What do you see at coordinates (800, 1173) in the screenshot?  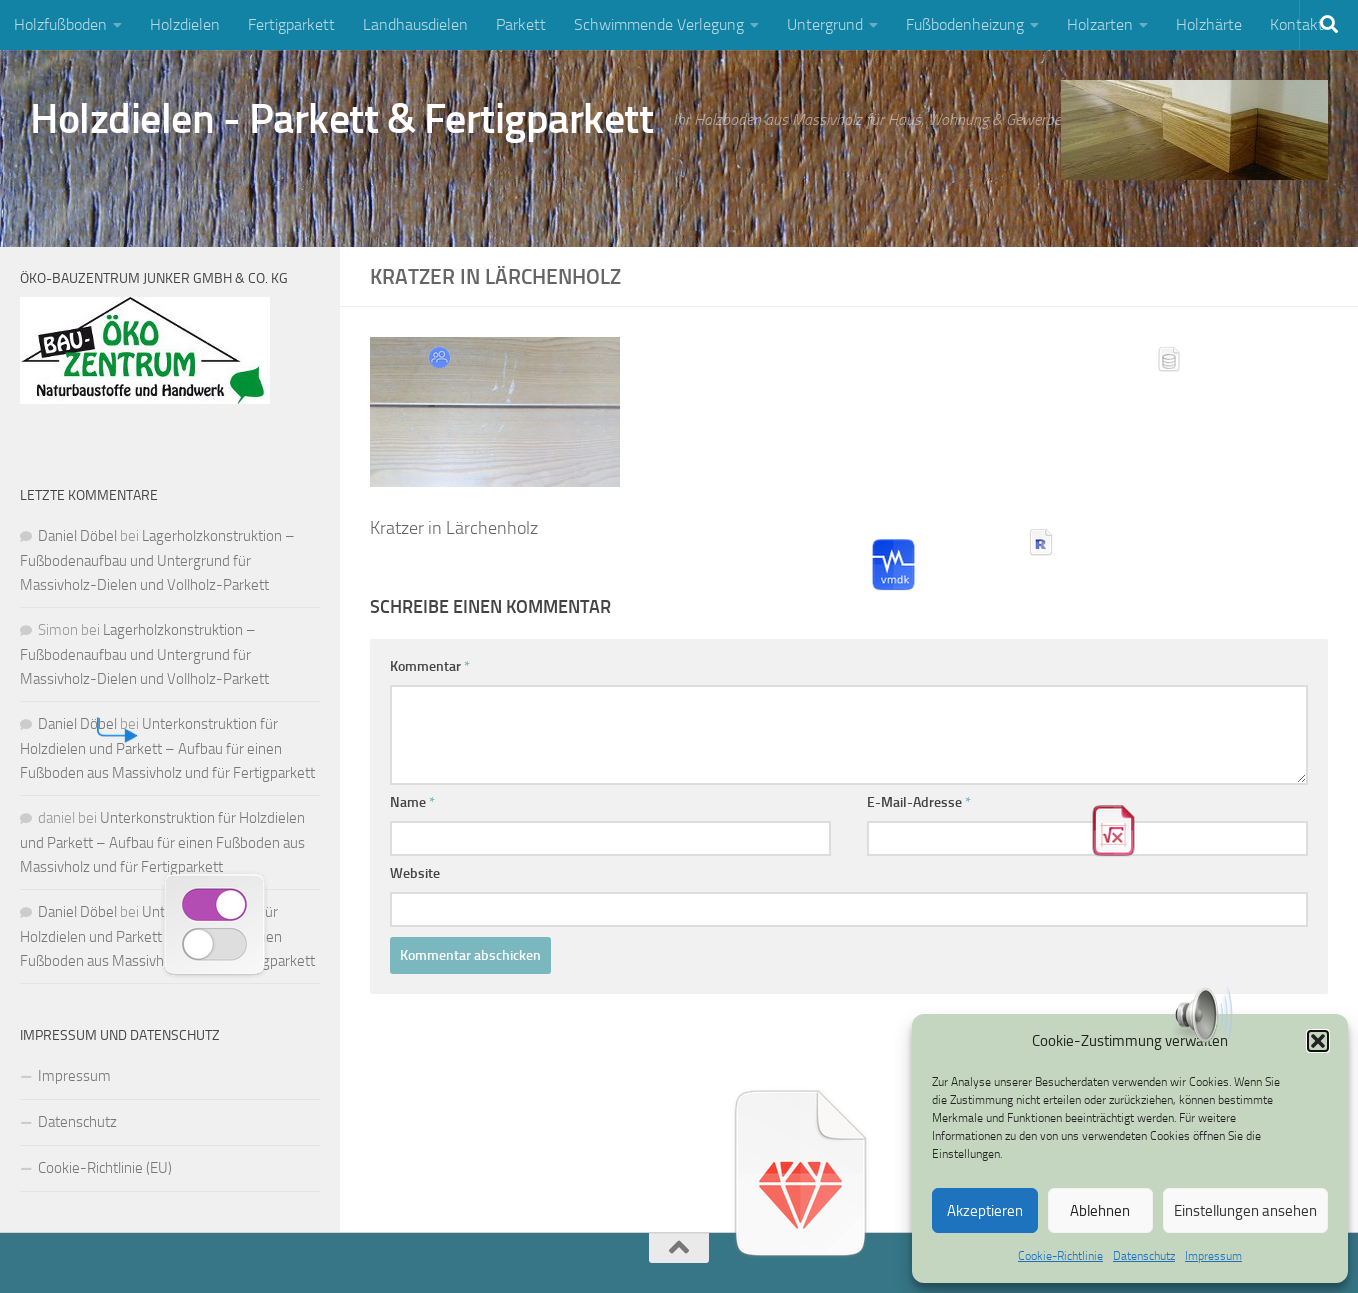 I see `ruby programming language source file` at bounding box center [800, 1173].